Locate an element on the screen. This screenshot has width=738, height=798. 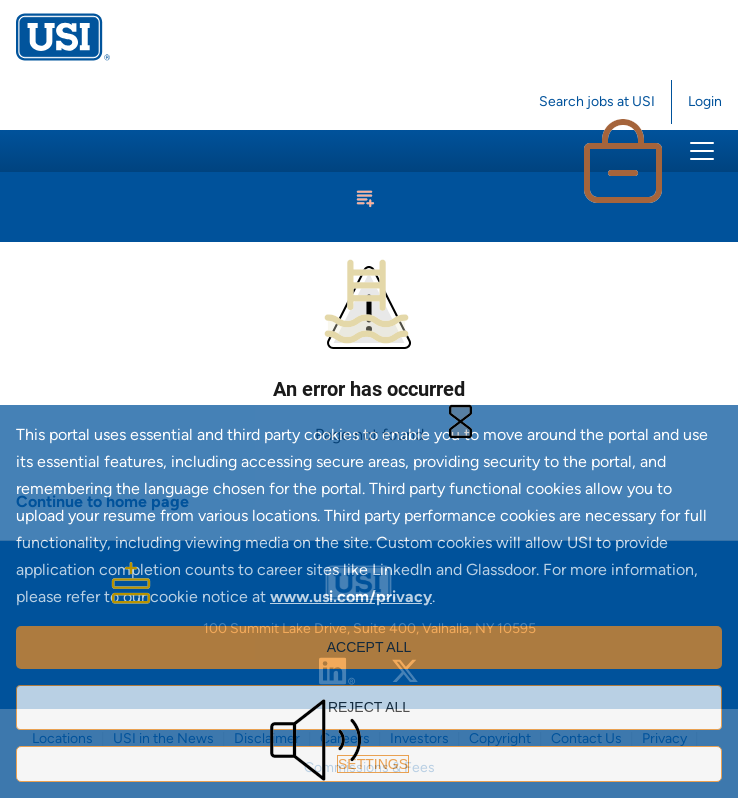
add new text or text field is located at coordinates (364, 197).